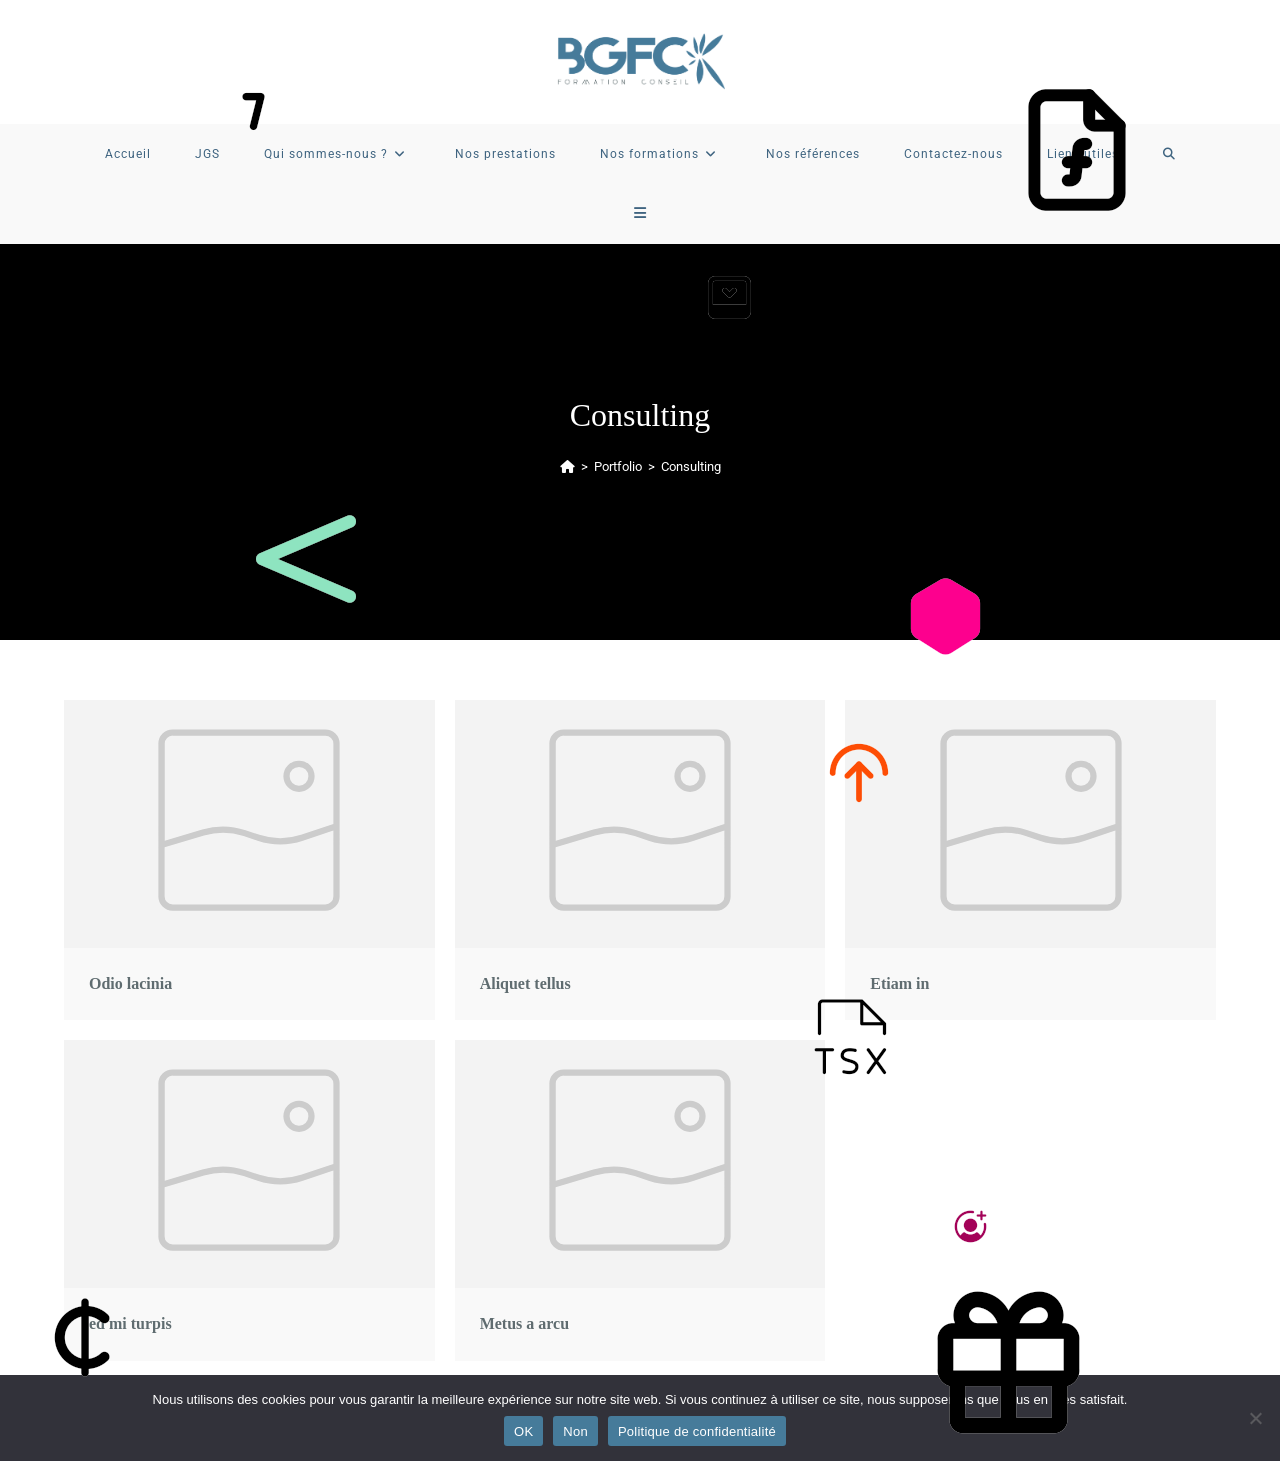  What do you see at coordinates (1077, 150) in the screenshot?
I see `view or open a function file` at bounding box center [1077, 150].